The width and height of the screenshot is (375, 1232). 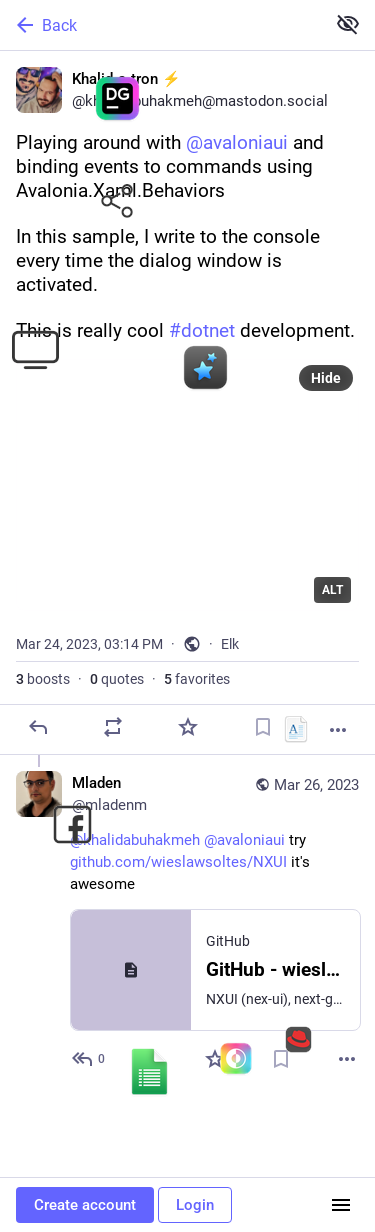 I want to click on connect your Facebook account, so click(x=72, y=824).